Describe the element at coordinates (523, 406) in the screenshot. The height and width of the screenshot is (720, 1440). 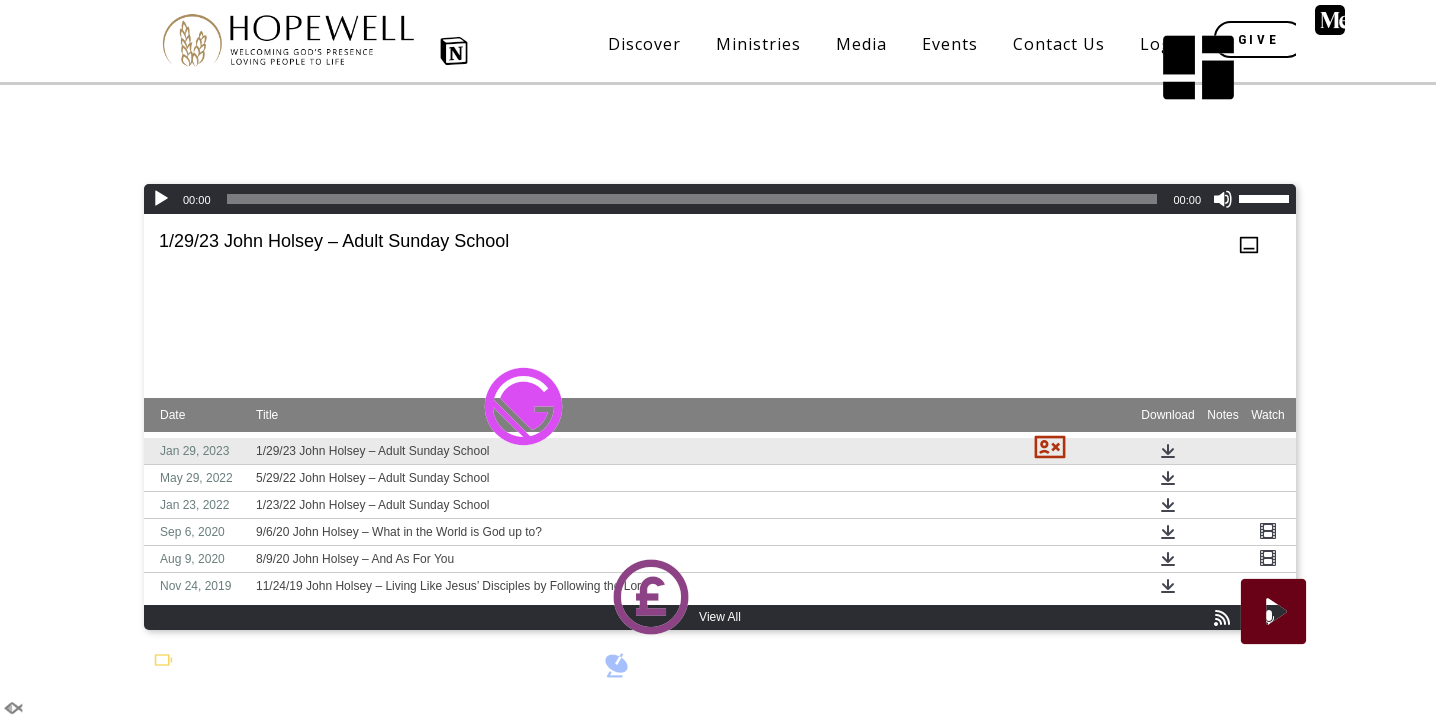
I see `Gatsby framework logo` at that location.